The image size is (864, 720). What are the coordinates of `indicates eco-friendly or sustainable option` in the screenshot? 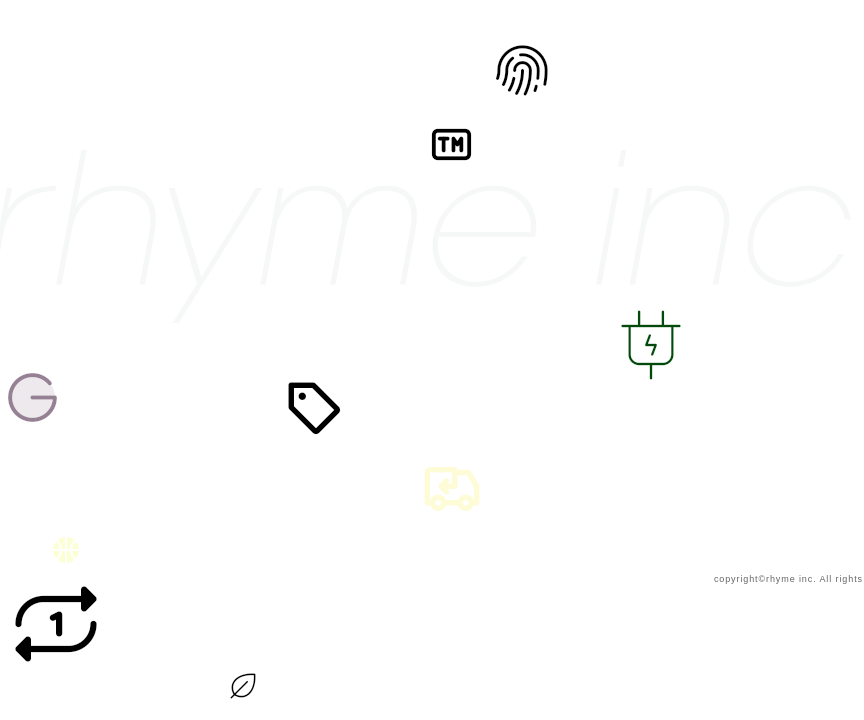 It's located at (243, 686).